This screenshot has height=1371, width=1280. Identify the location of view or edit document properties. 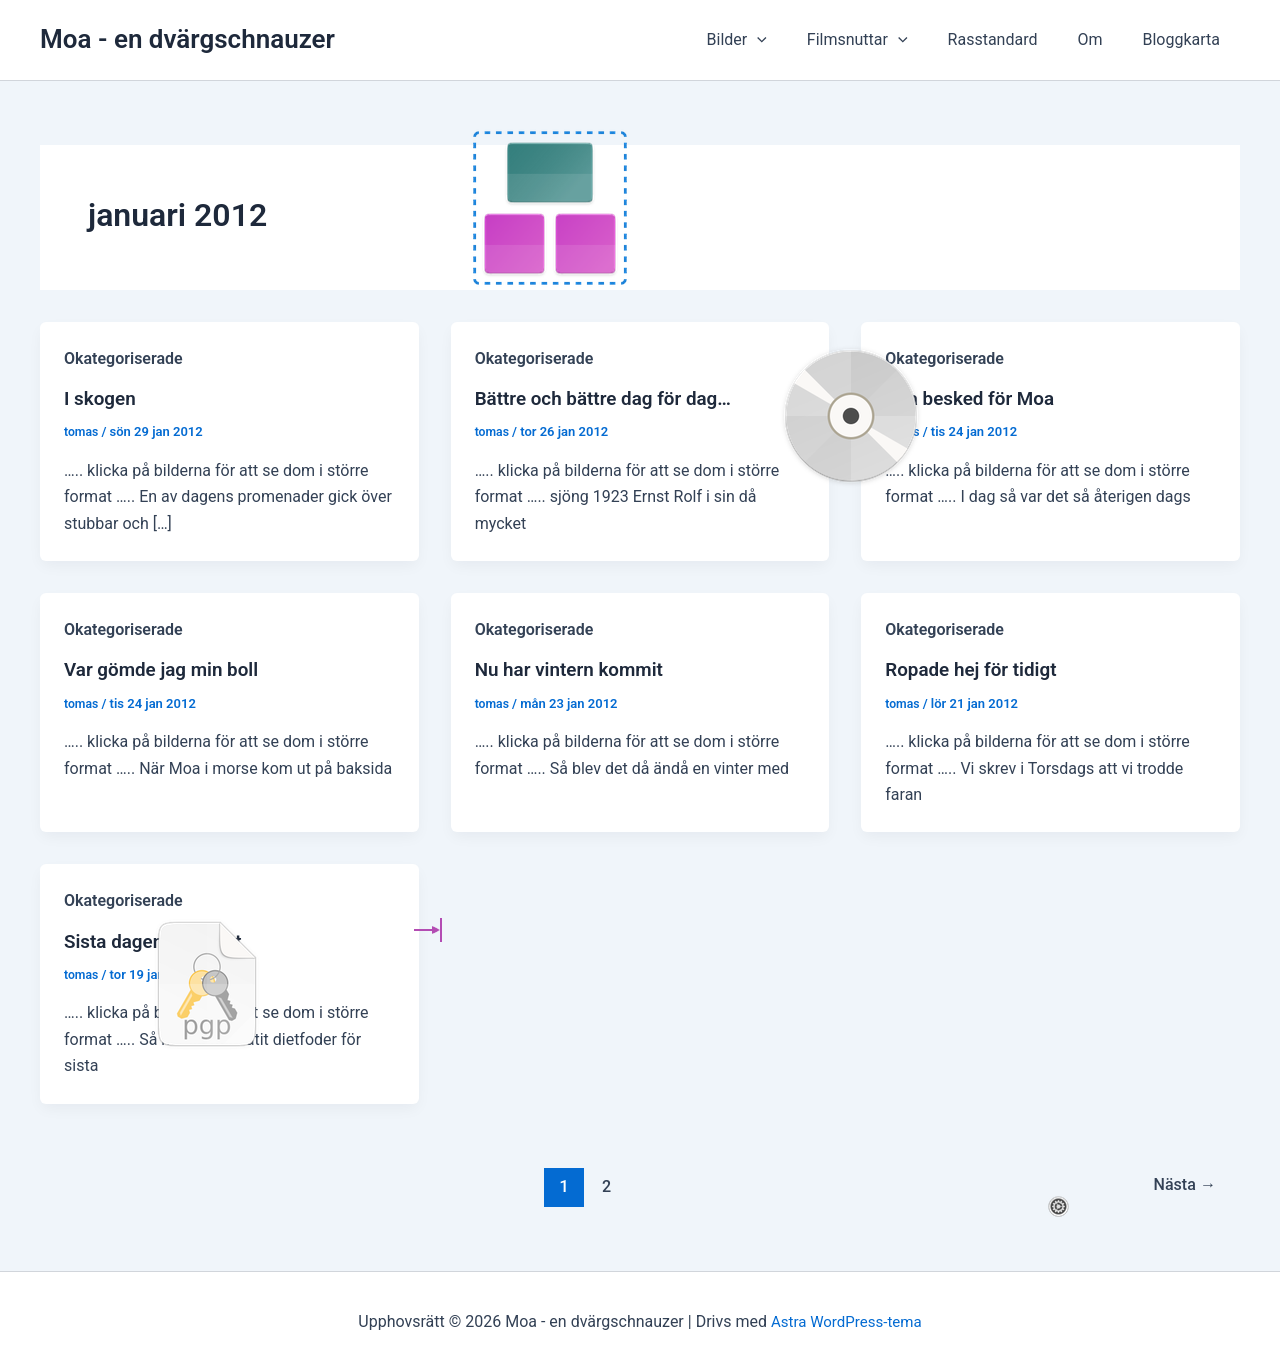
(1058, 1206).